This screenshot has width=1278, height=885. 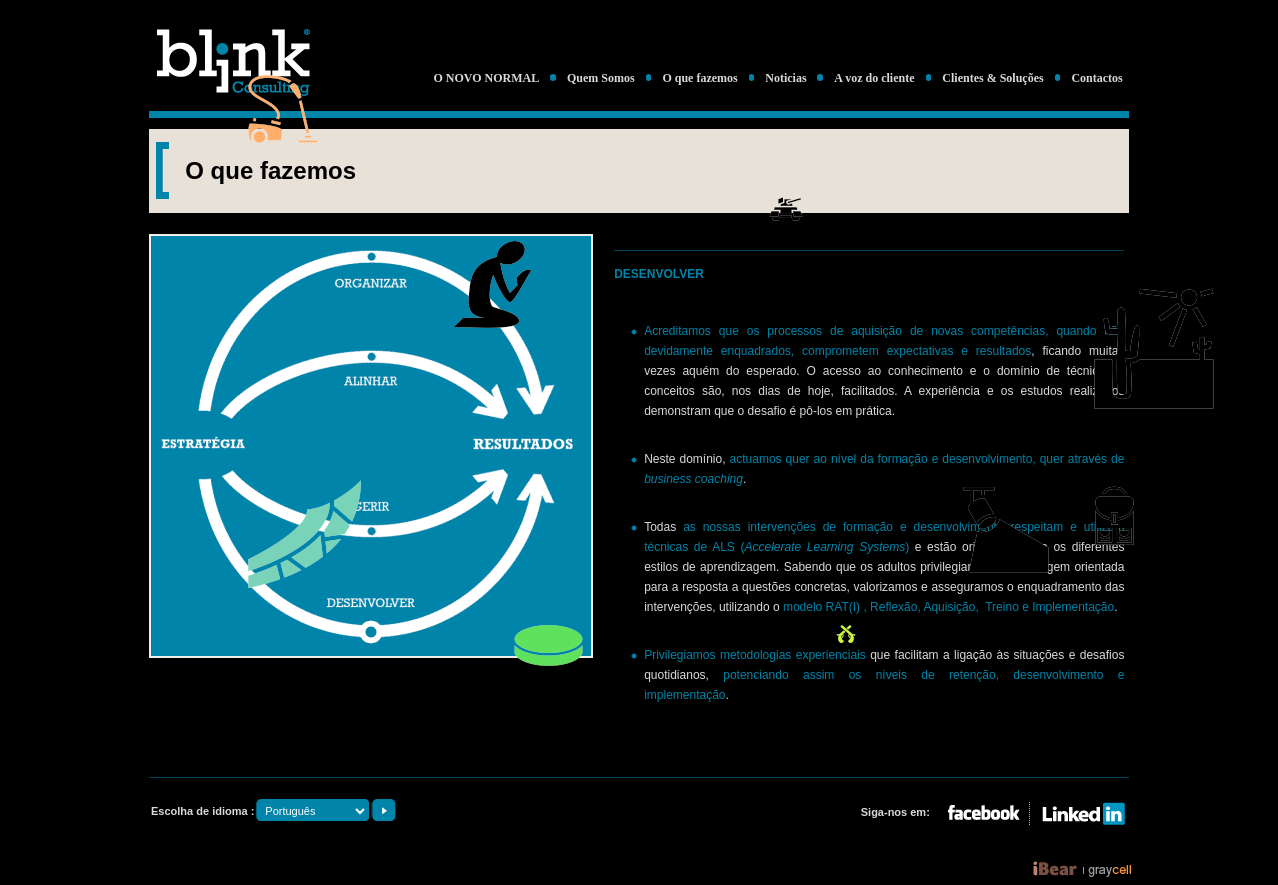 I want to click on view your token balance, so click(x=548, y=645).